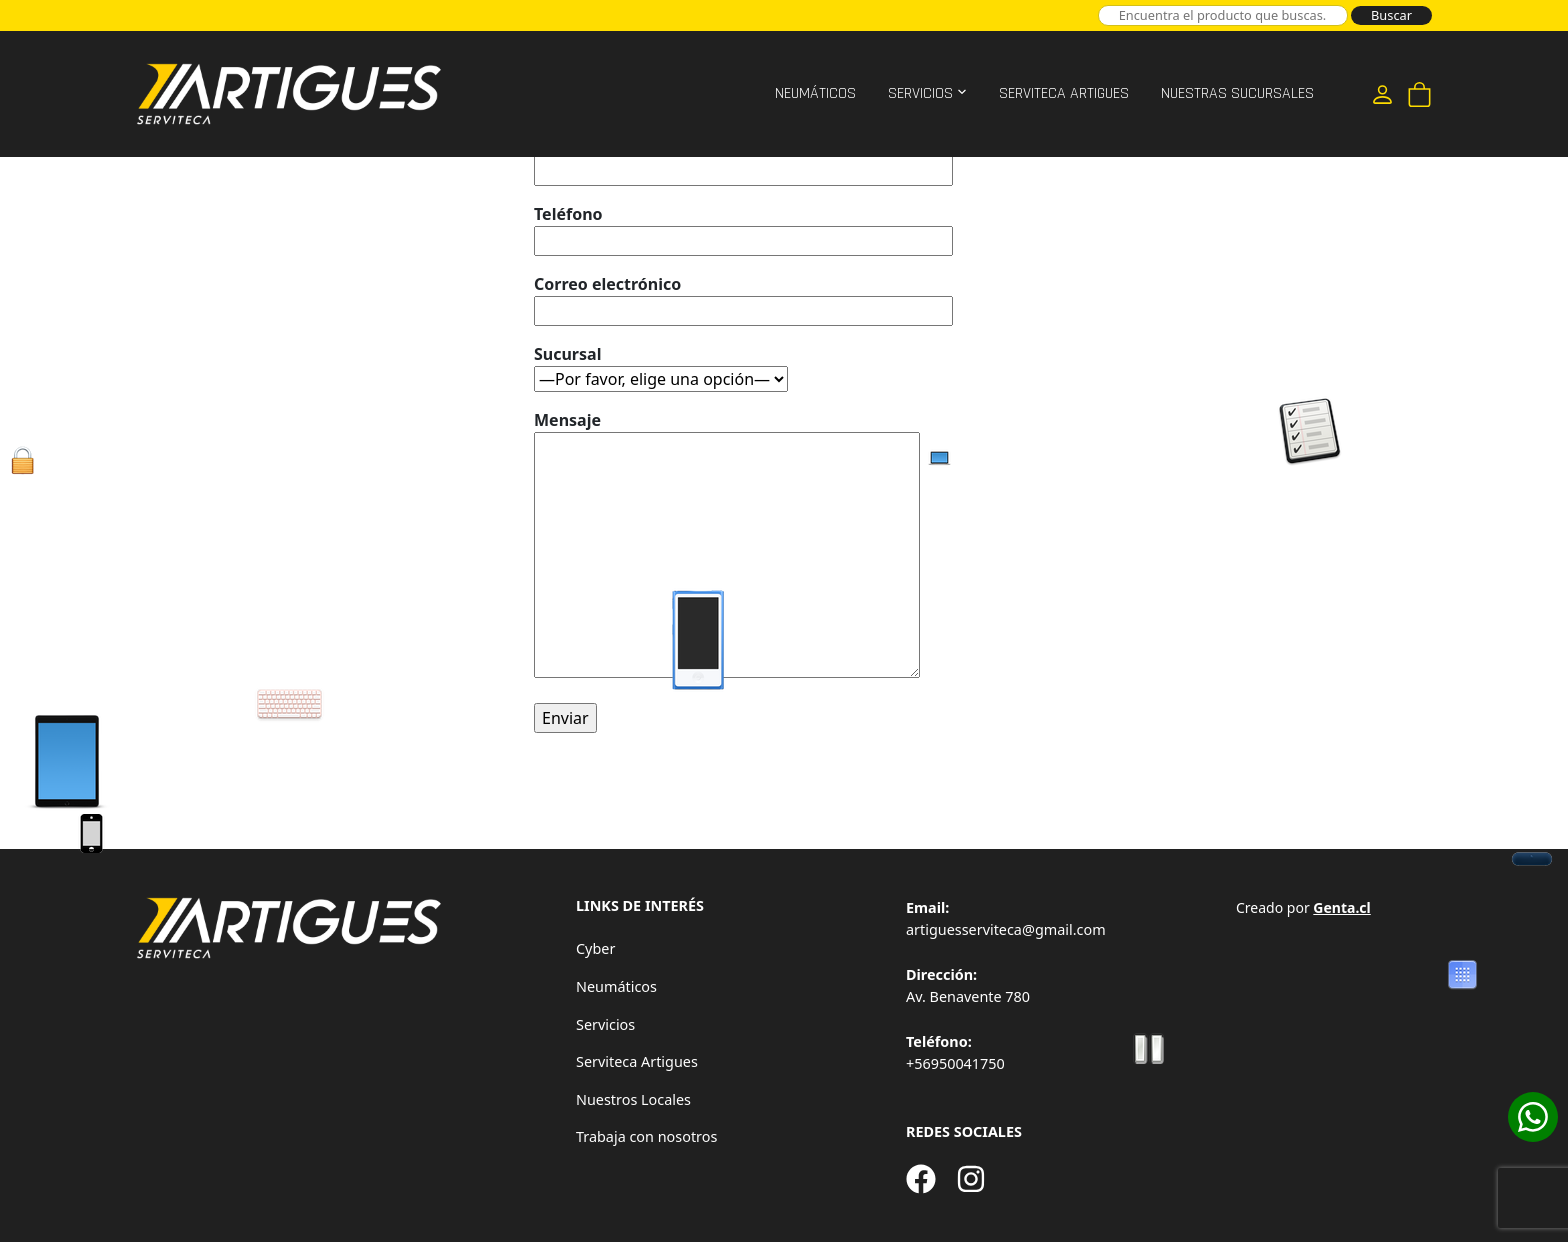  I want to click on iPod nano device connected, so click(698, 640).